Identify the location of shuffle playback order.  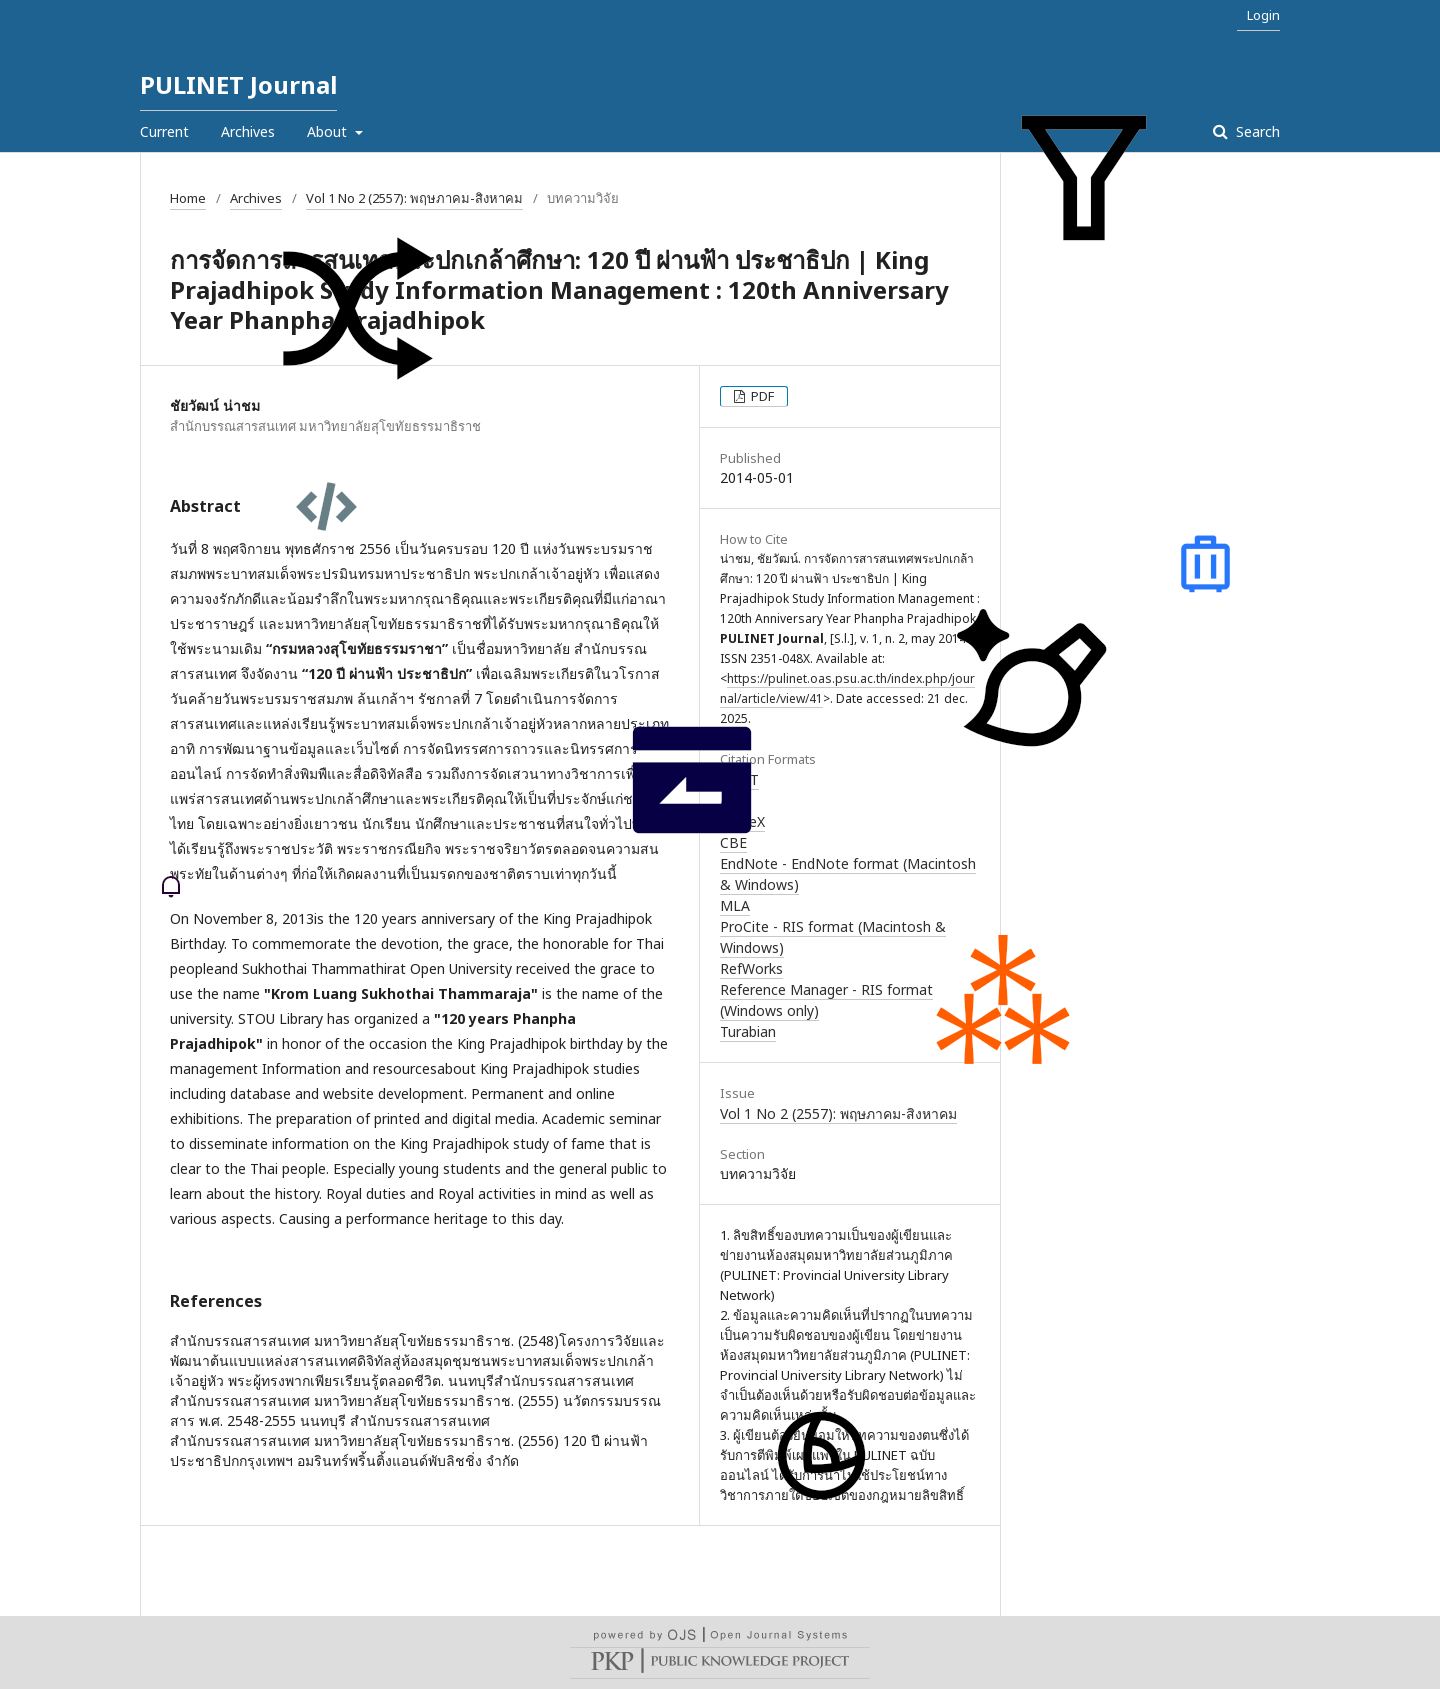
(354, 308).